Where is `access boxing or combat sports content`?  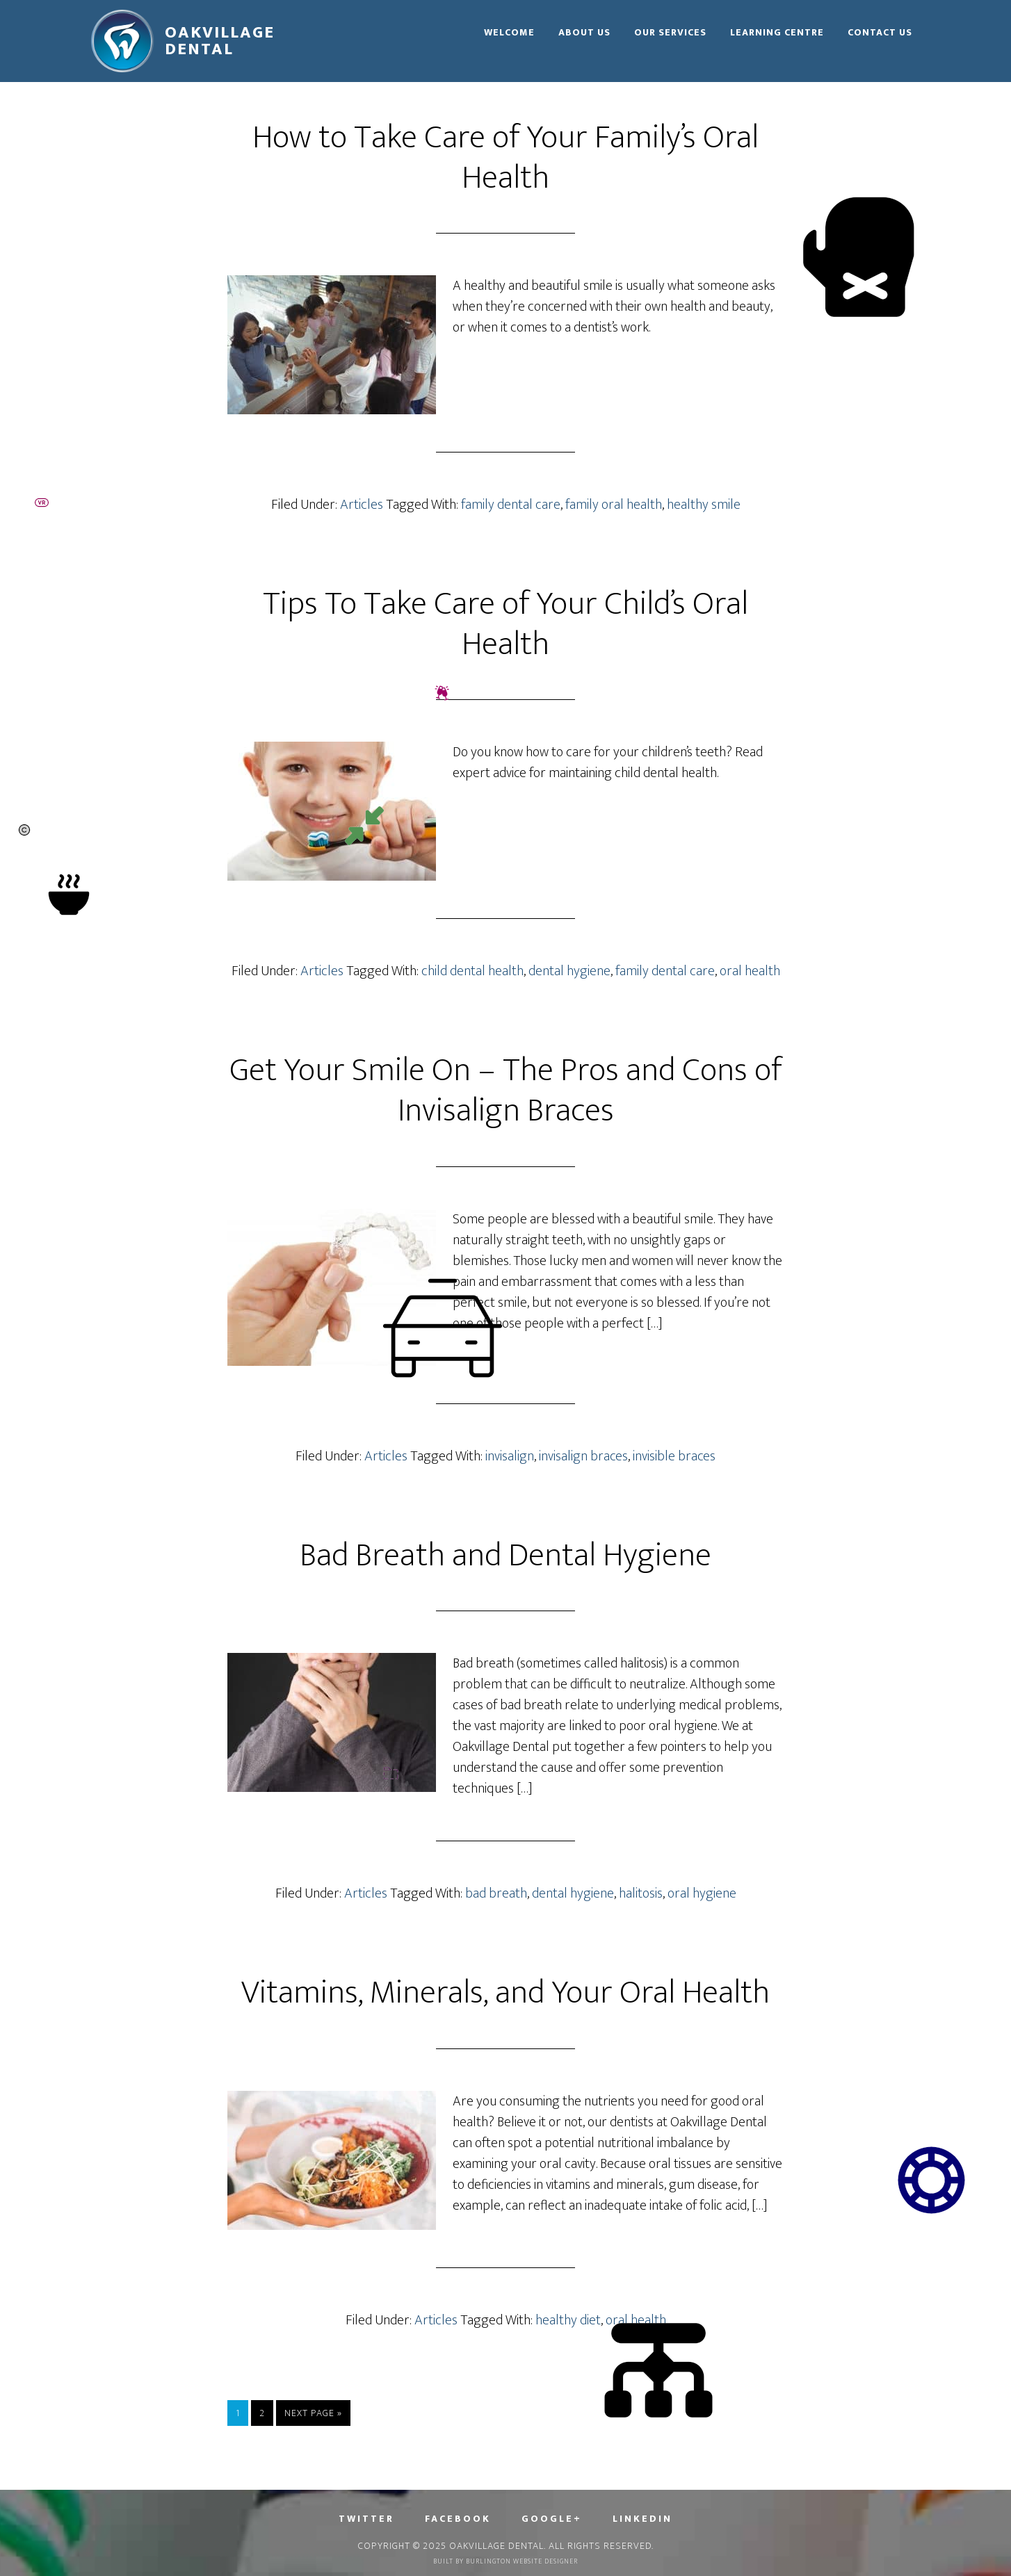 access boxing or combat sports content is located at coordinates (861, 259).